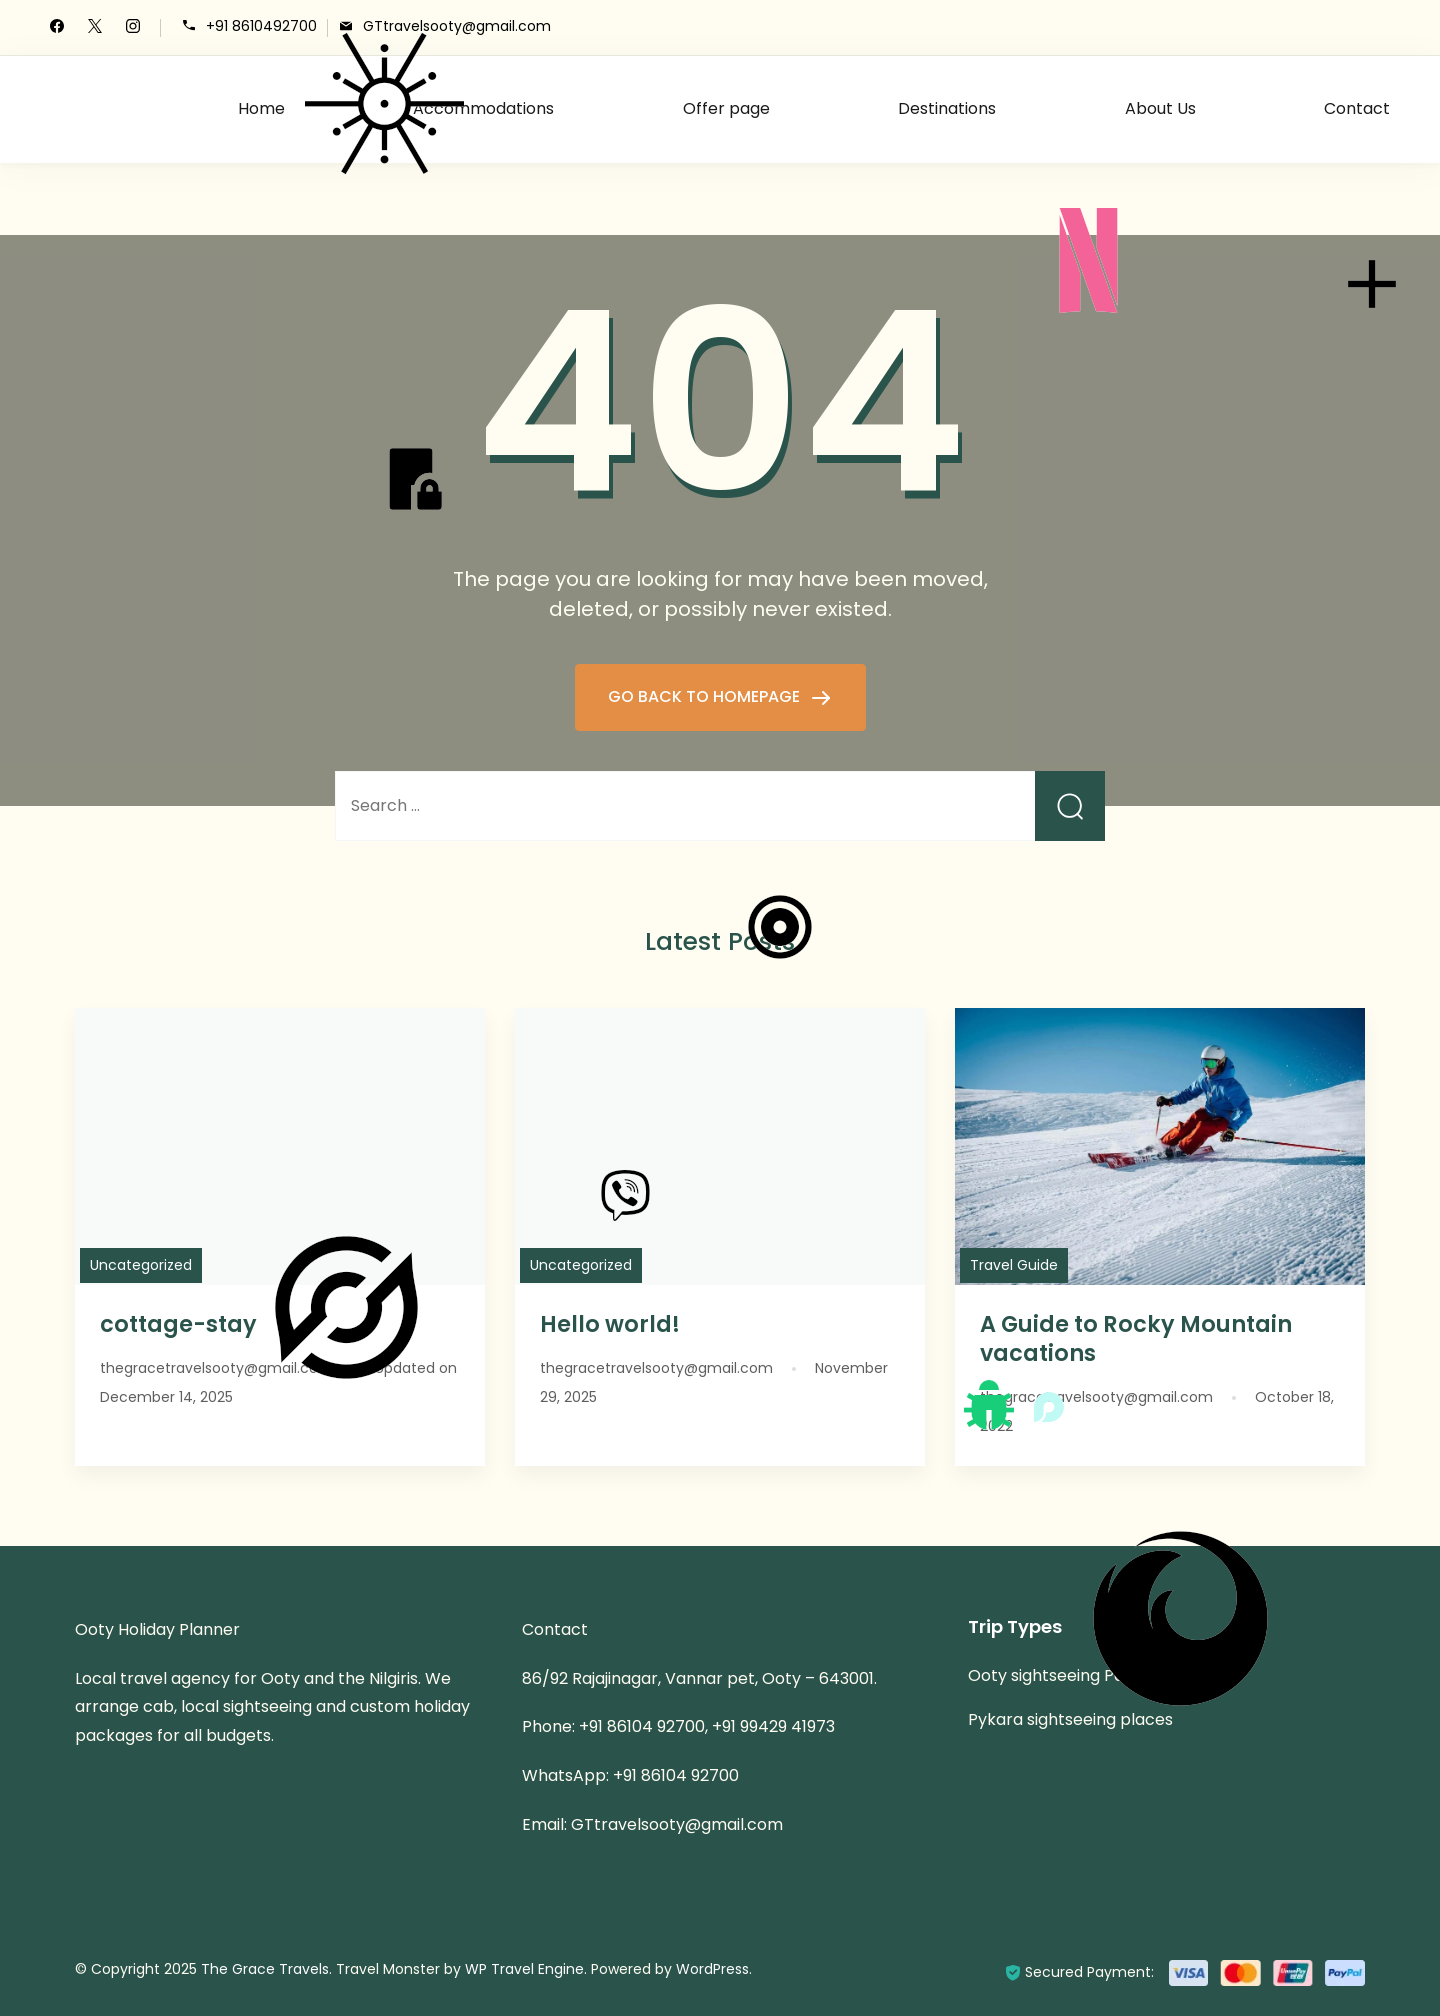 Image resolution: width=1440 pixels, height=2016 pixels. What do you see at coordinates (625, 1195) in the screenshot?
I see `open viber messaging app` at bounding box center [625, 1195].